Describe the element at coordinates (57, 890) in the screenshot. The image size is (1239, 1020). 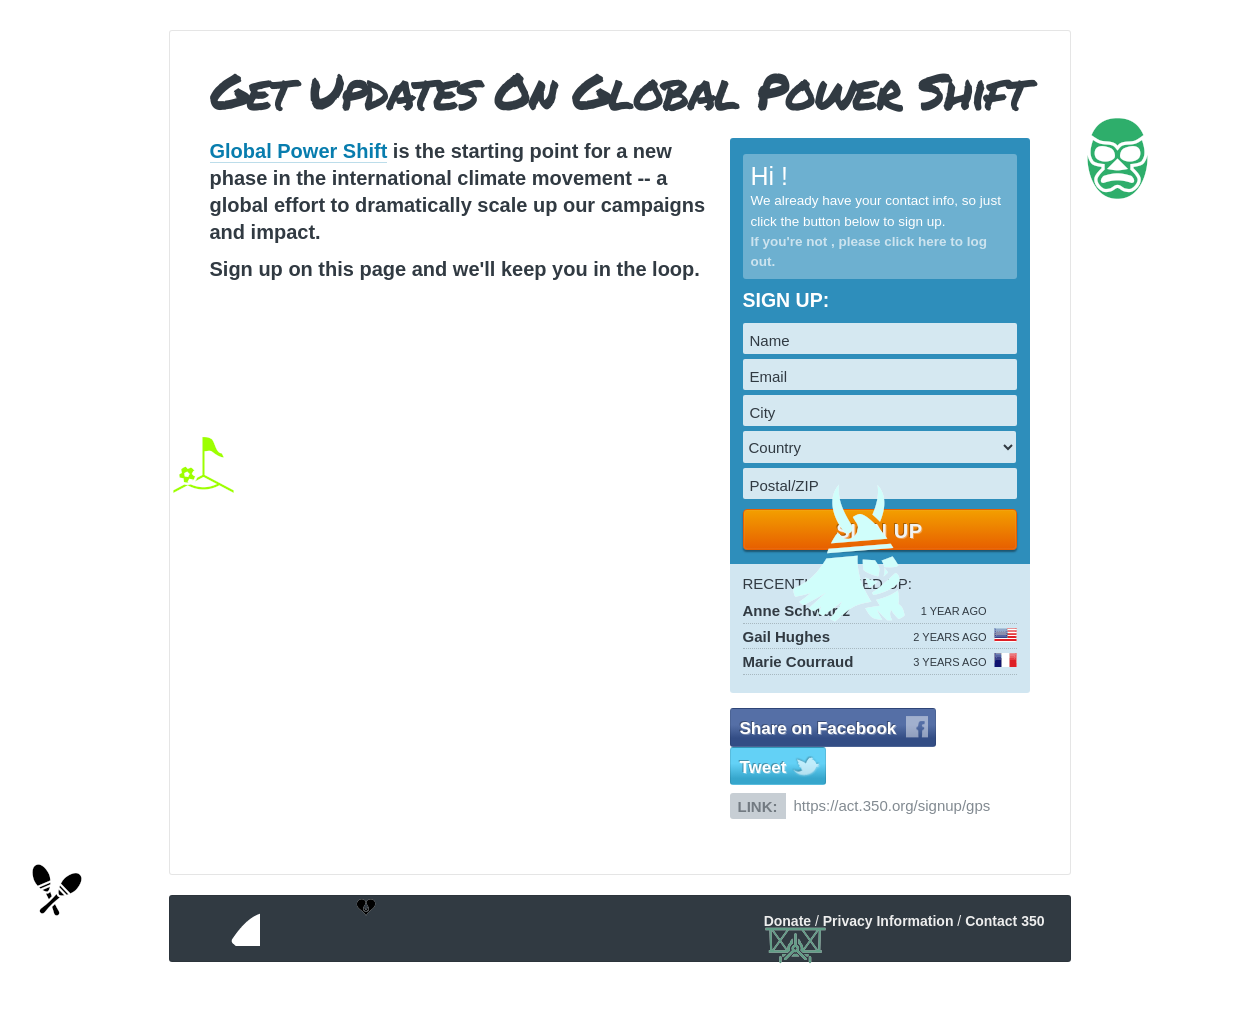
I see `access music or sound effects settings` at that location.